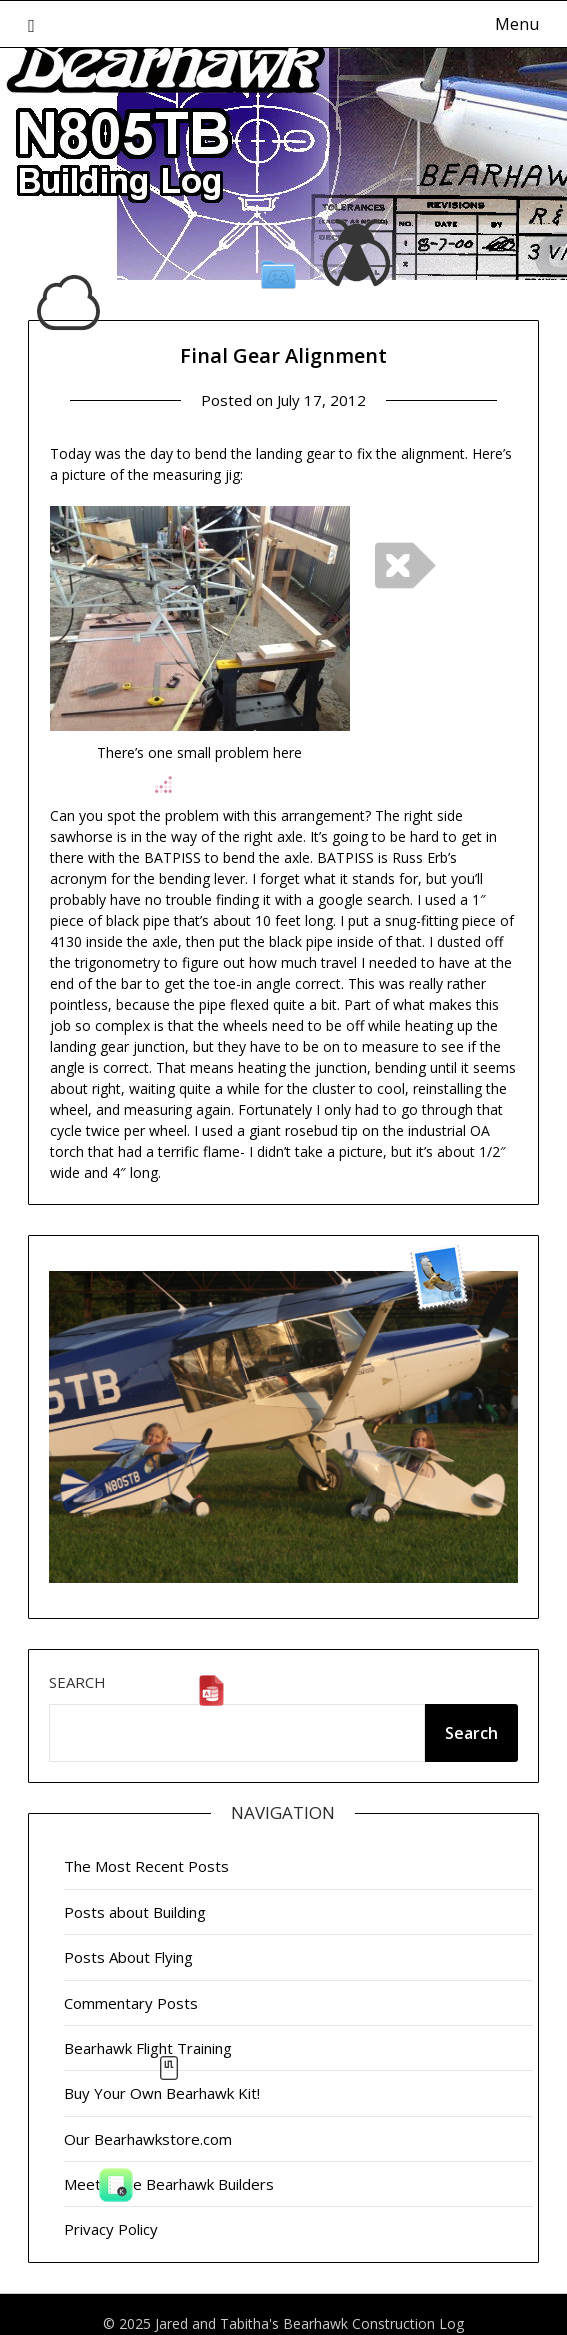  Describe the element at coordinates (68, 302) in the screenshot. I see `access internet or cloud-based applications` at that location.